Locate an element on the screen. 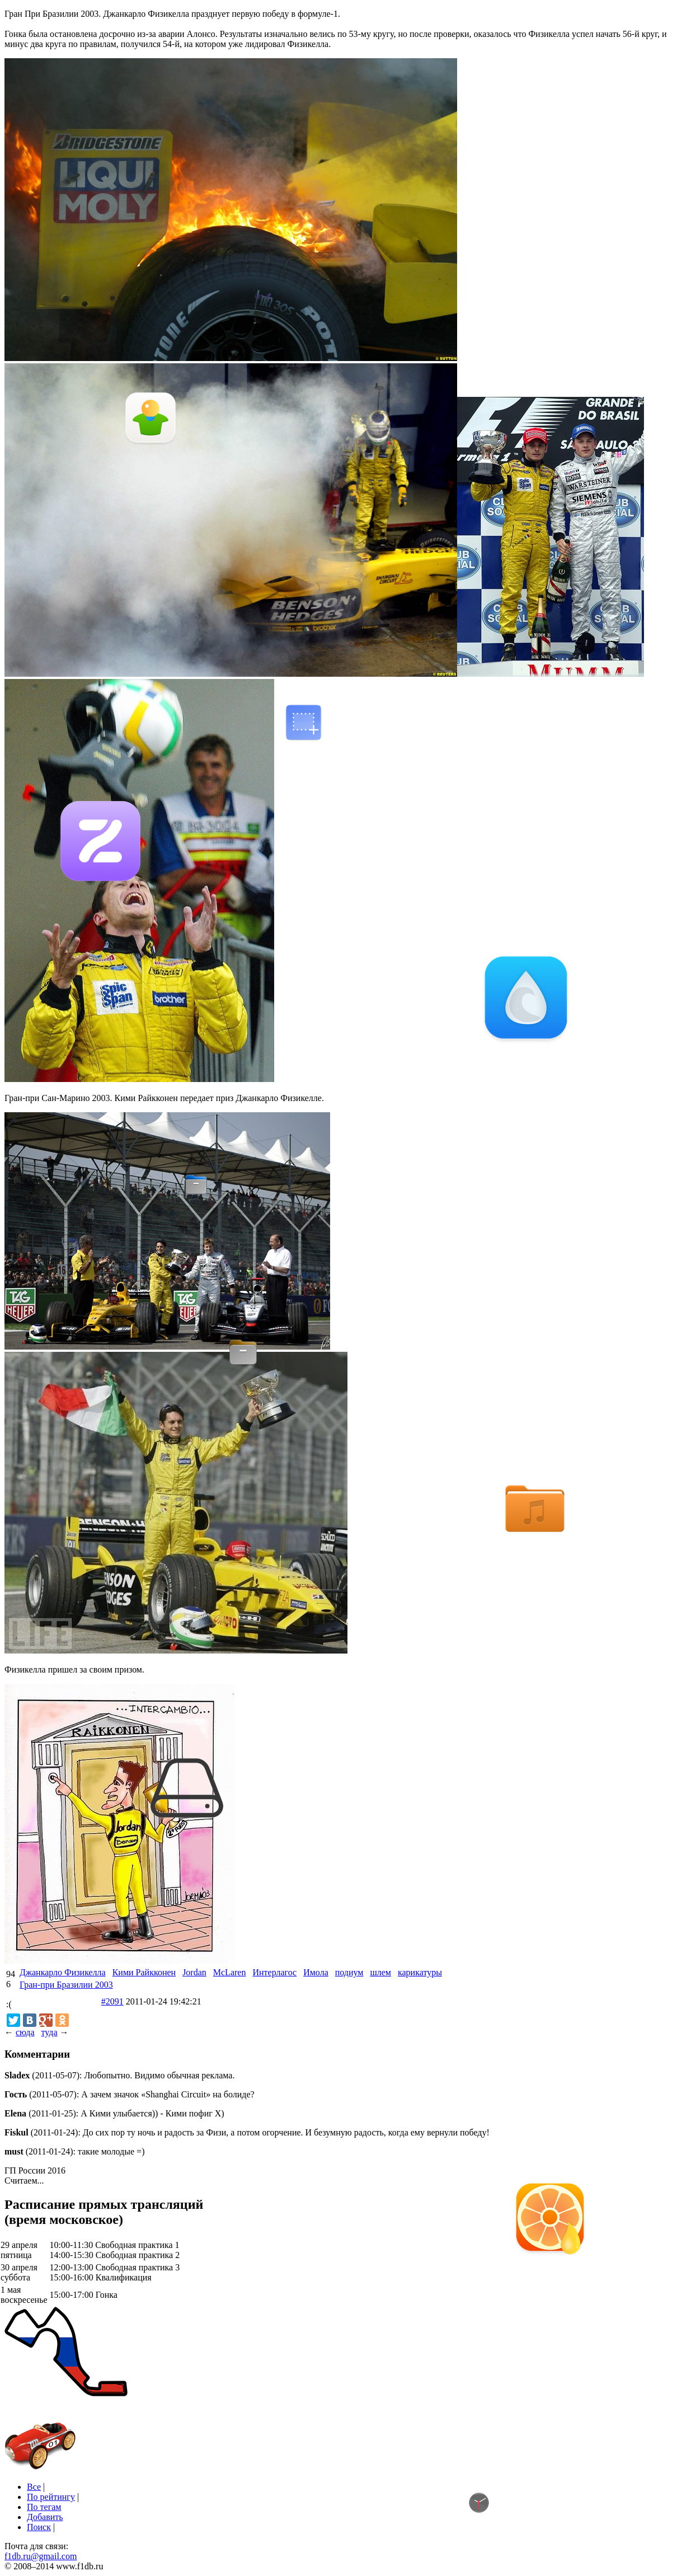  open gajim instant messaging app is located at coordinates (151, 418).